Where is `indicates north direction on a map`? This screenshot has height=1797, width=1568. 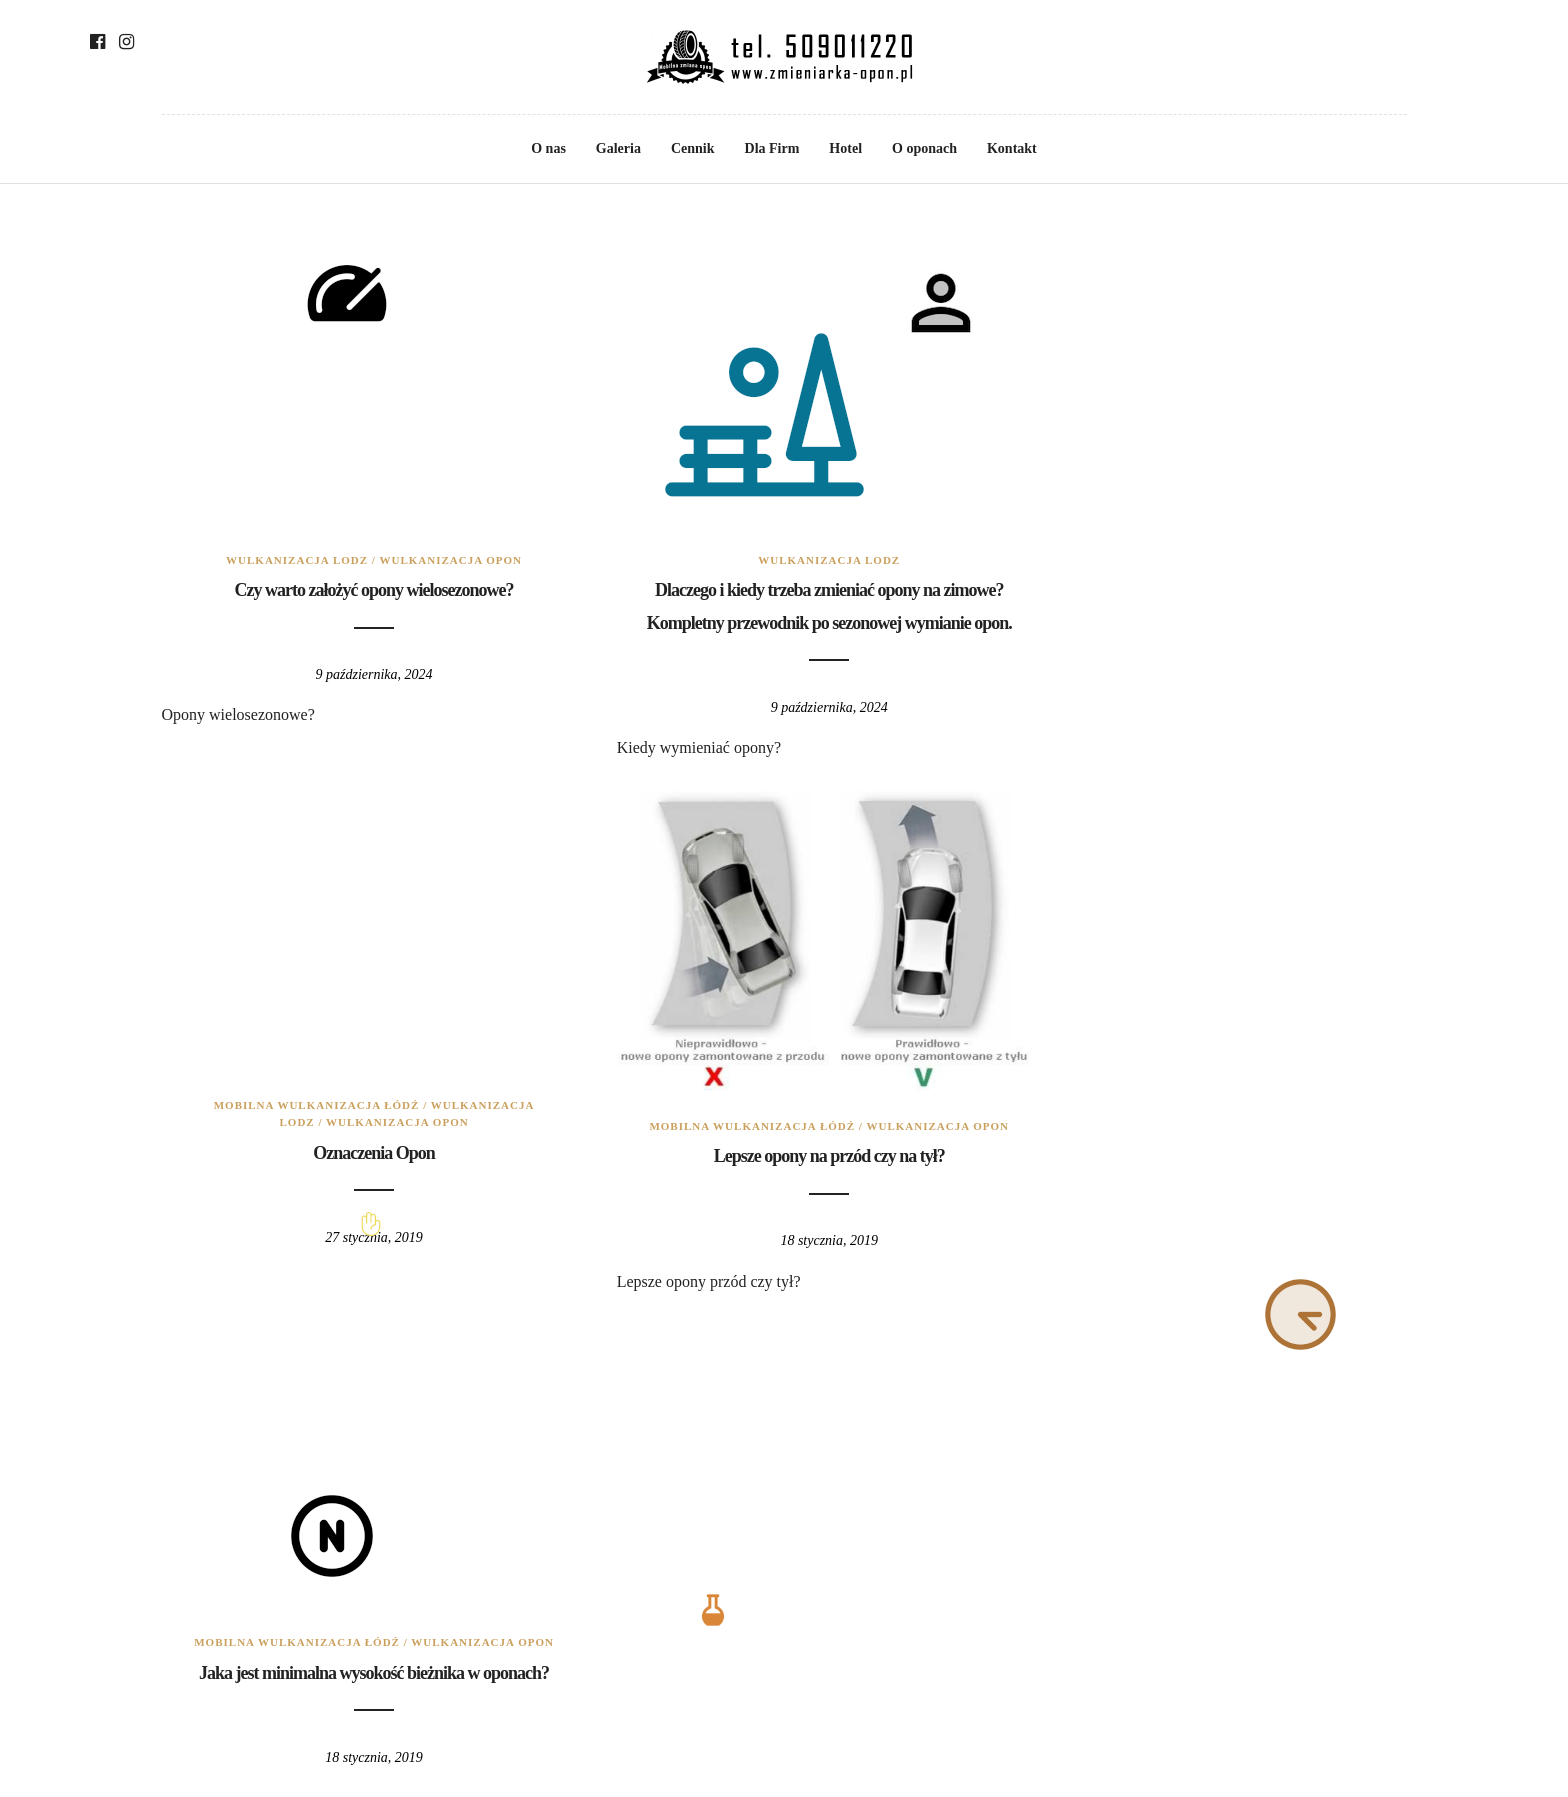 indicates north direction on a map is located at coordinates (332, 1536).